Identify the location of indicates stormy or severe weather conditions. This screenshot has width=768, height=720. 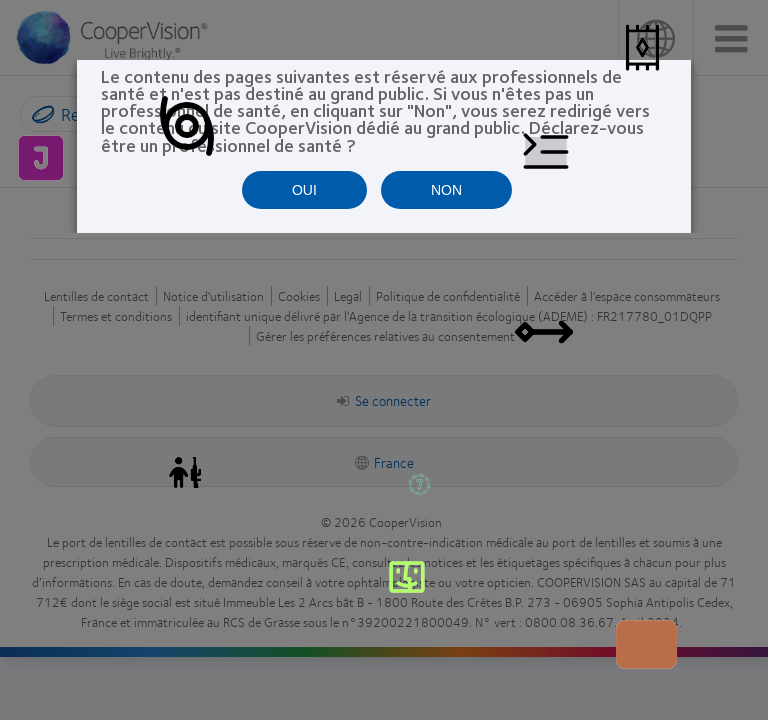
(187, 126).